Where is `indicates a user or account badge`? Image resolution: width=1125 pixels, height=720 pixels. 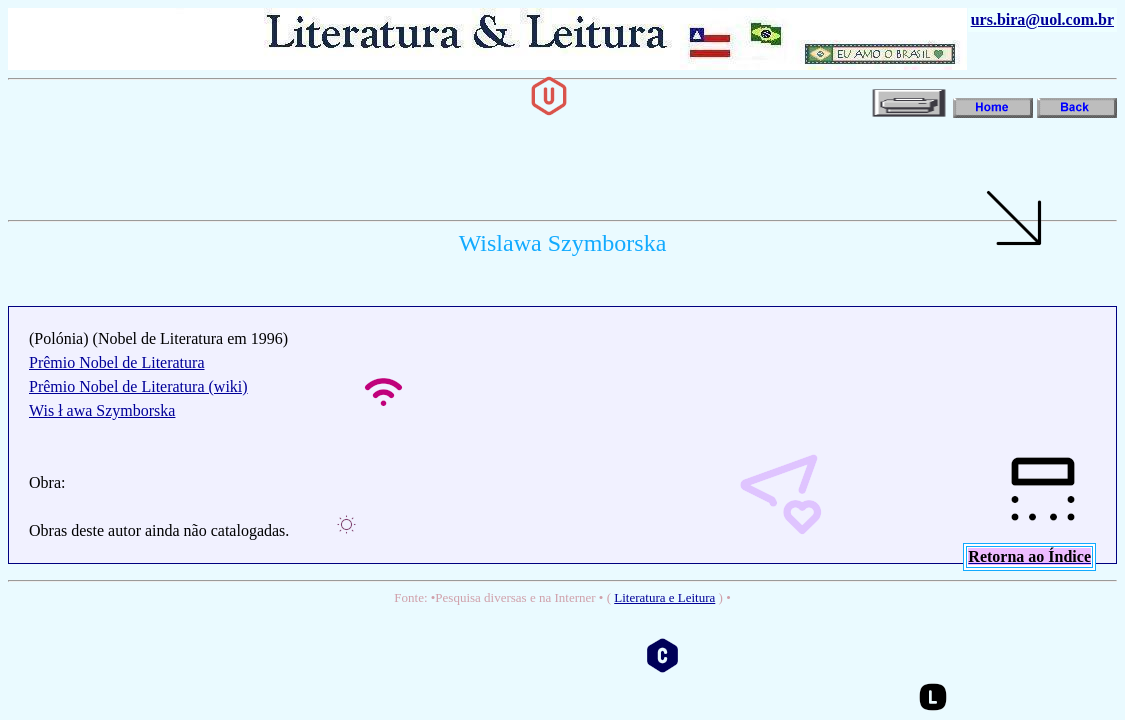
indicates a user or account badge is located at coordinates (549, 96).